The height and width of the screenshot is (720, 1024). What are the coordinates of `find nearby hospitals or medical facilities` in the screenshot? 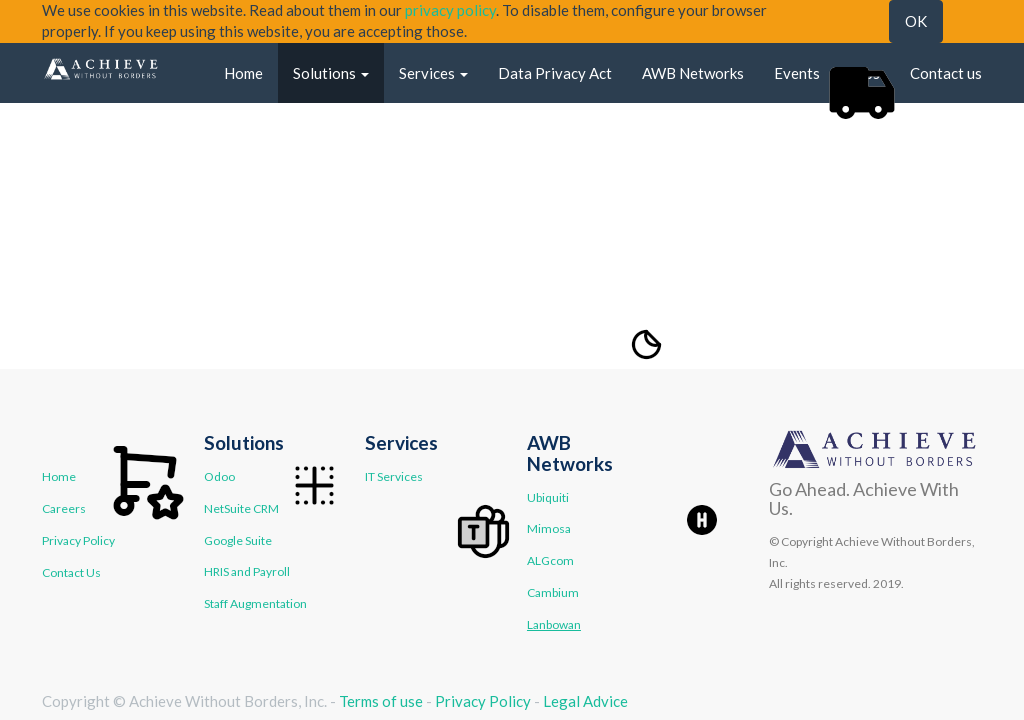 It's located at (702, 520).